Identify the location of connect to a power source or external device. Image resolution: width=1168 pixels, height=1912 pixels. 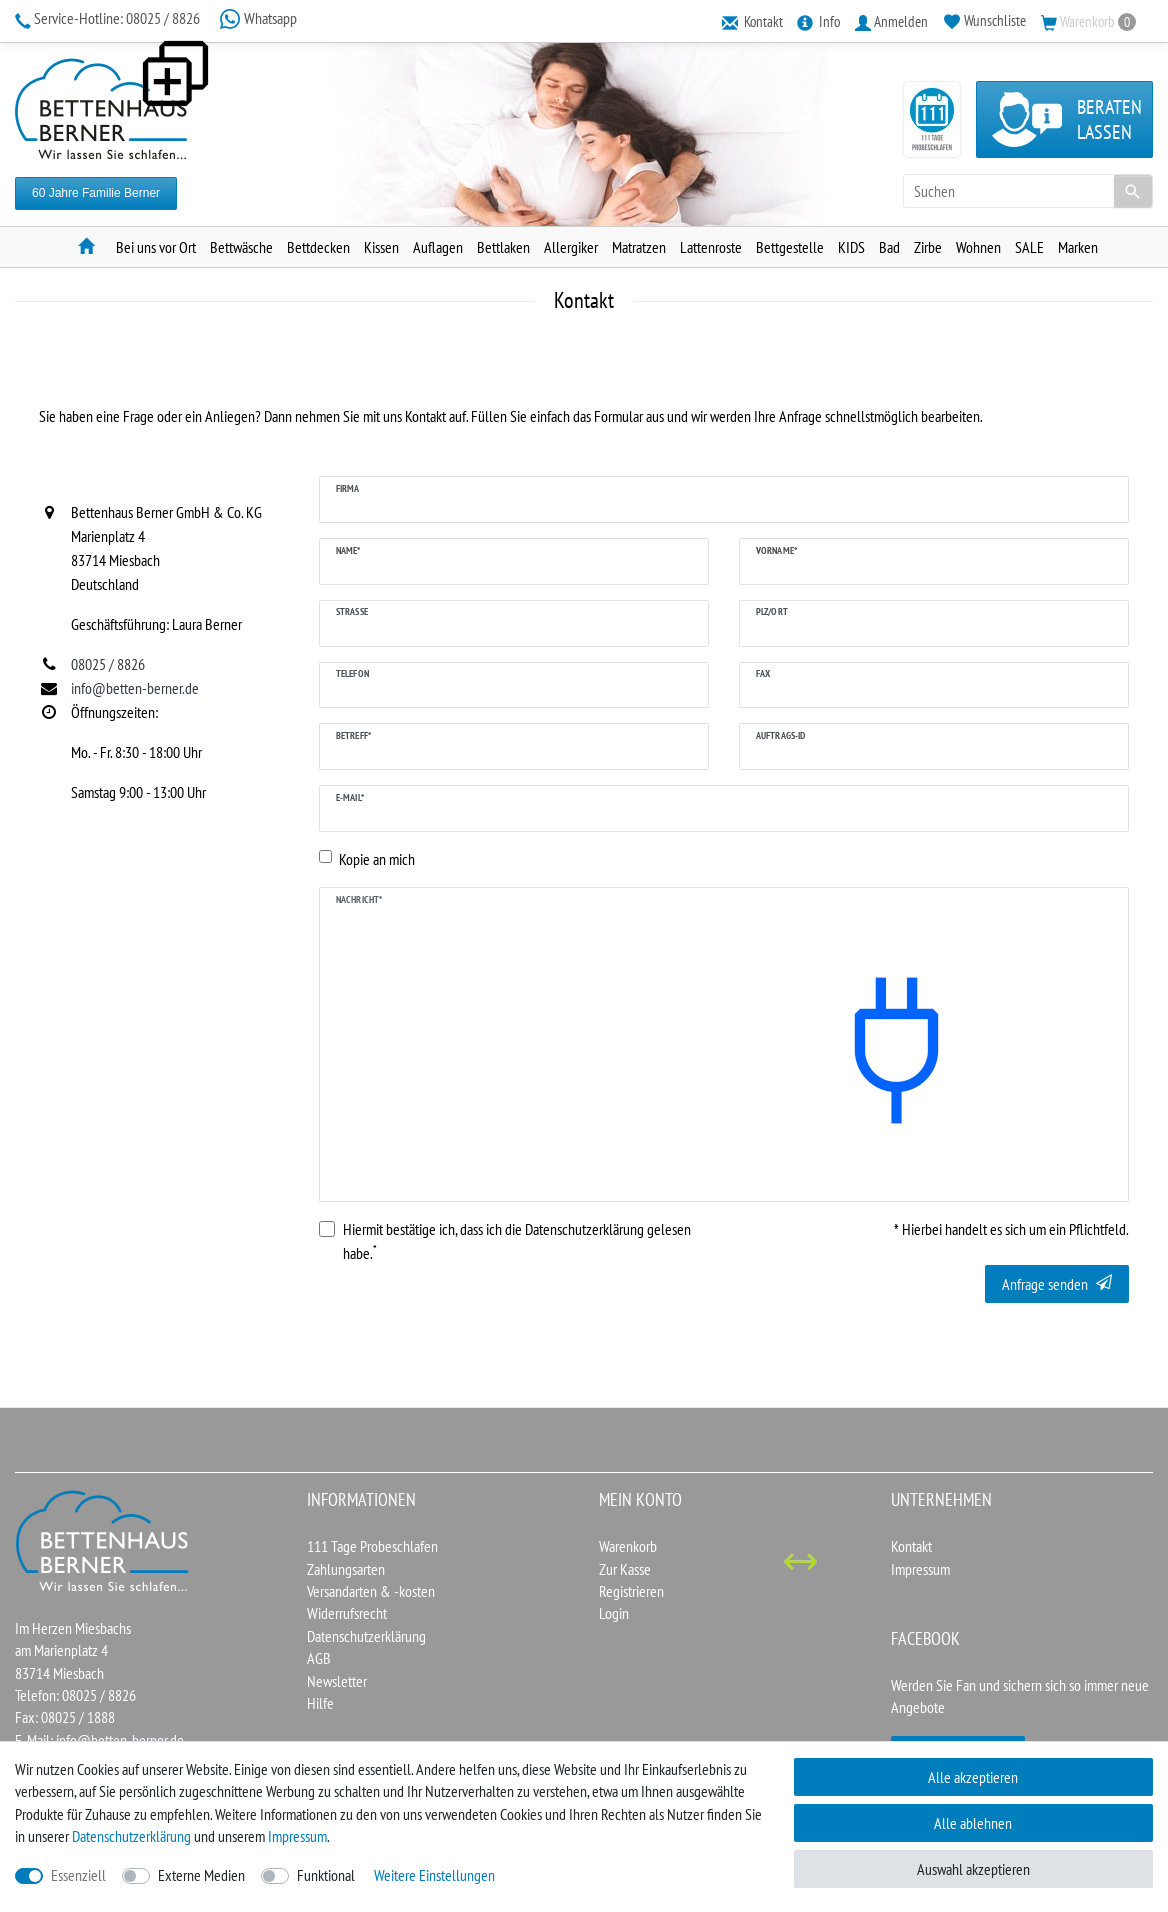
(896, 1050).